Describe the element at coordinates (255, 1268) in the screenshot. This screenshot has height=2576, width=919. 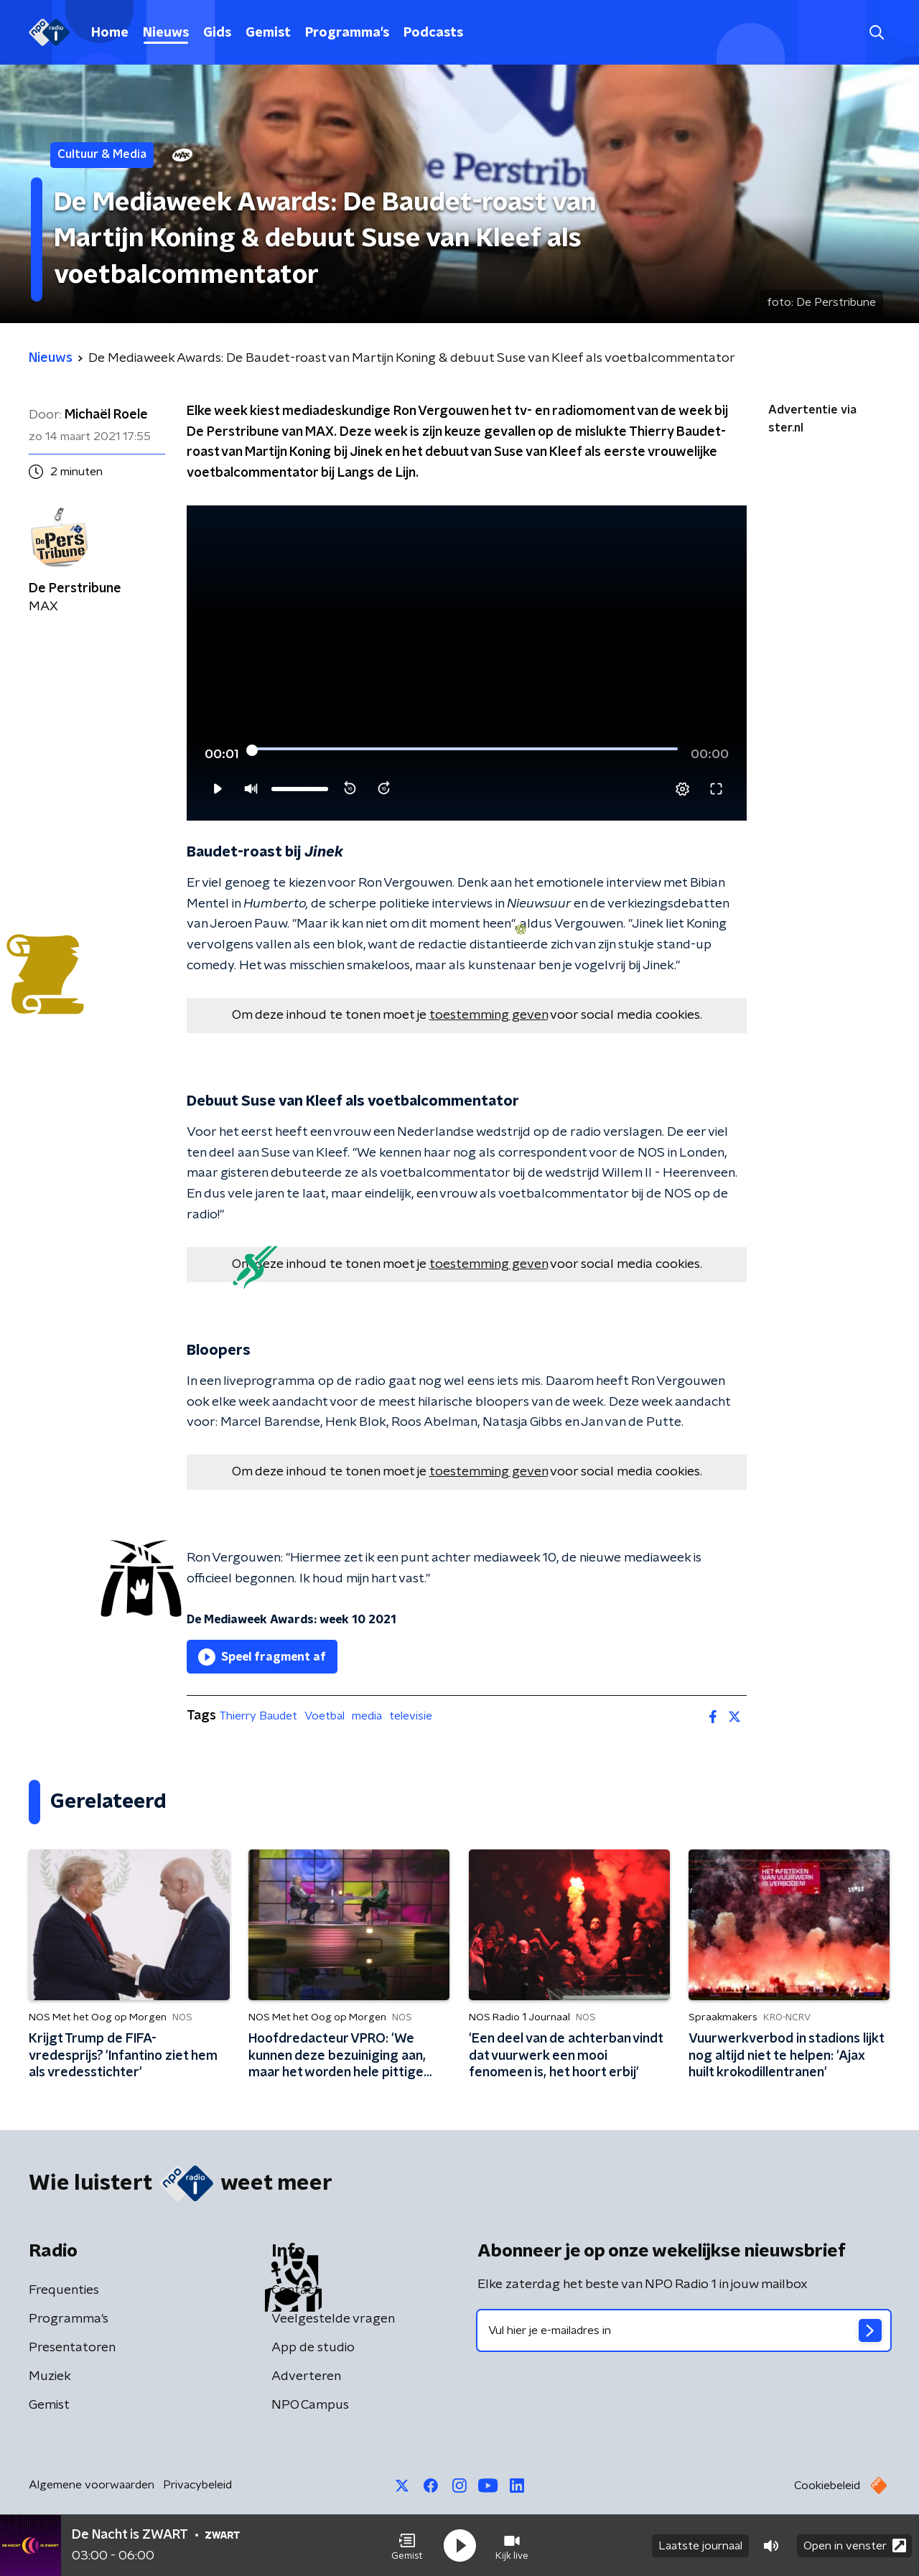
I see `access weapons or combat equipment` at that location.